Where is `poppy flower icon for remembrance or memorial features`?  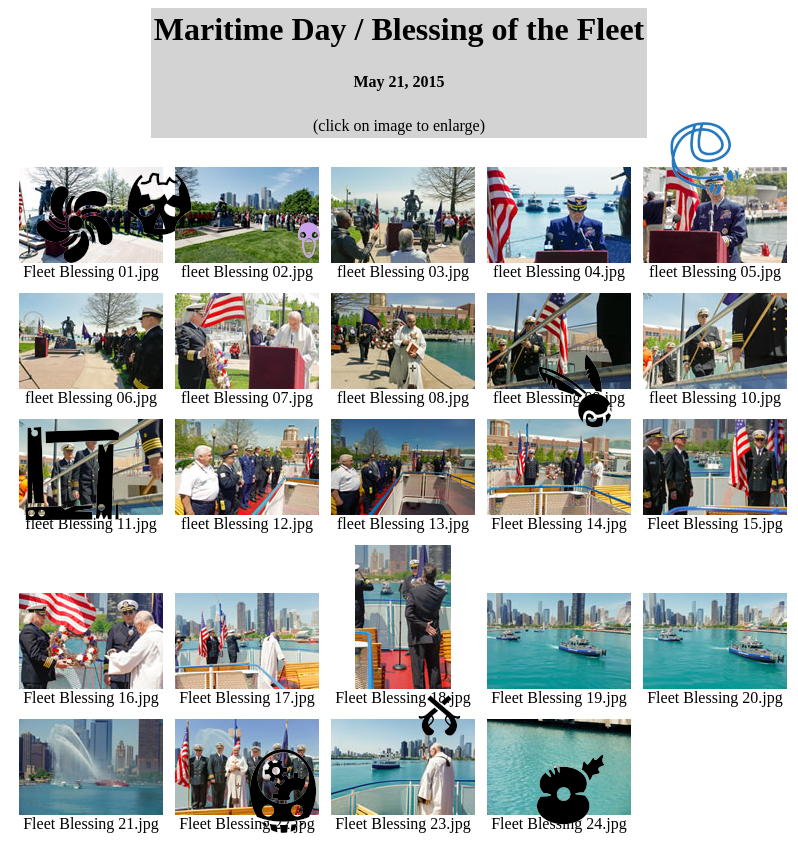 poppy flower icon for remembrance or memorial features is located at coordinates (570, 789).